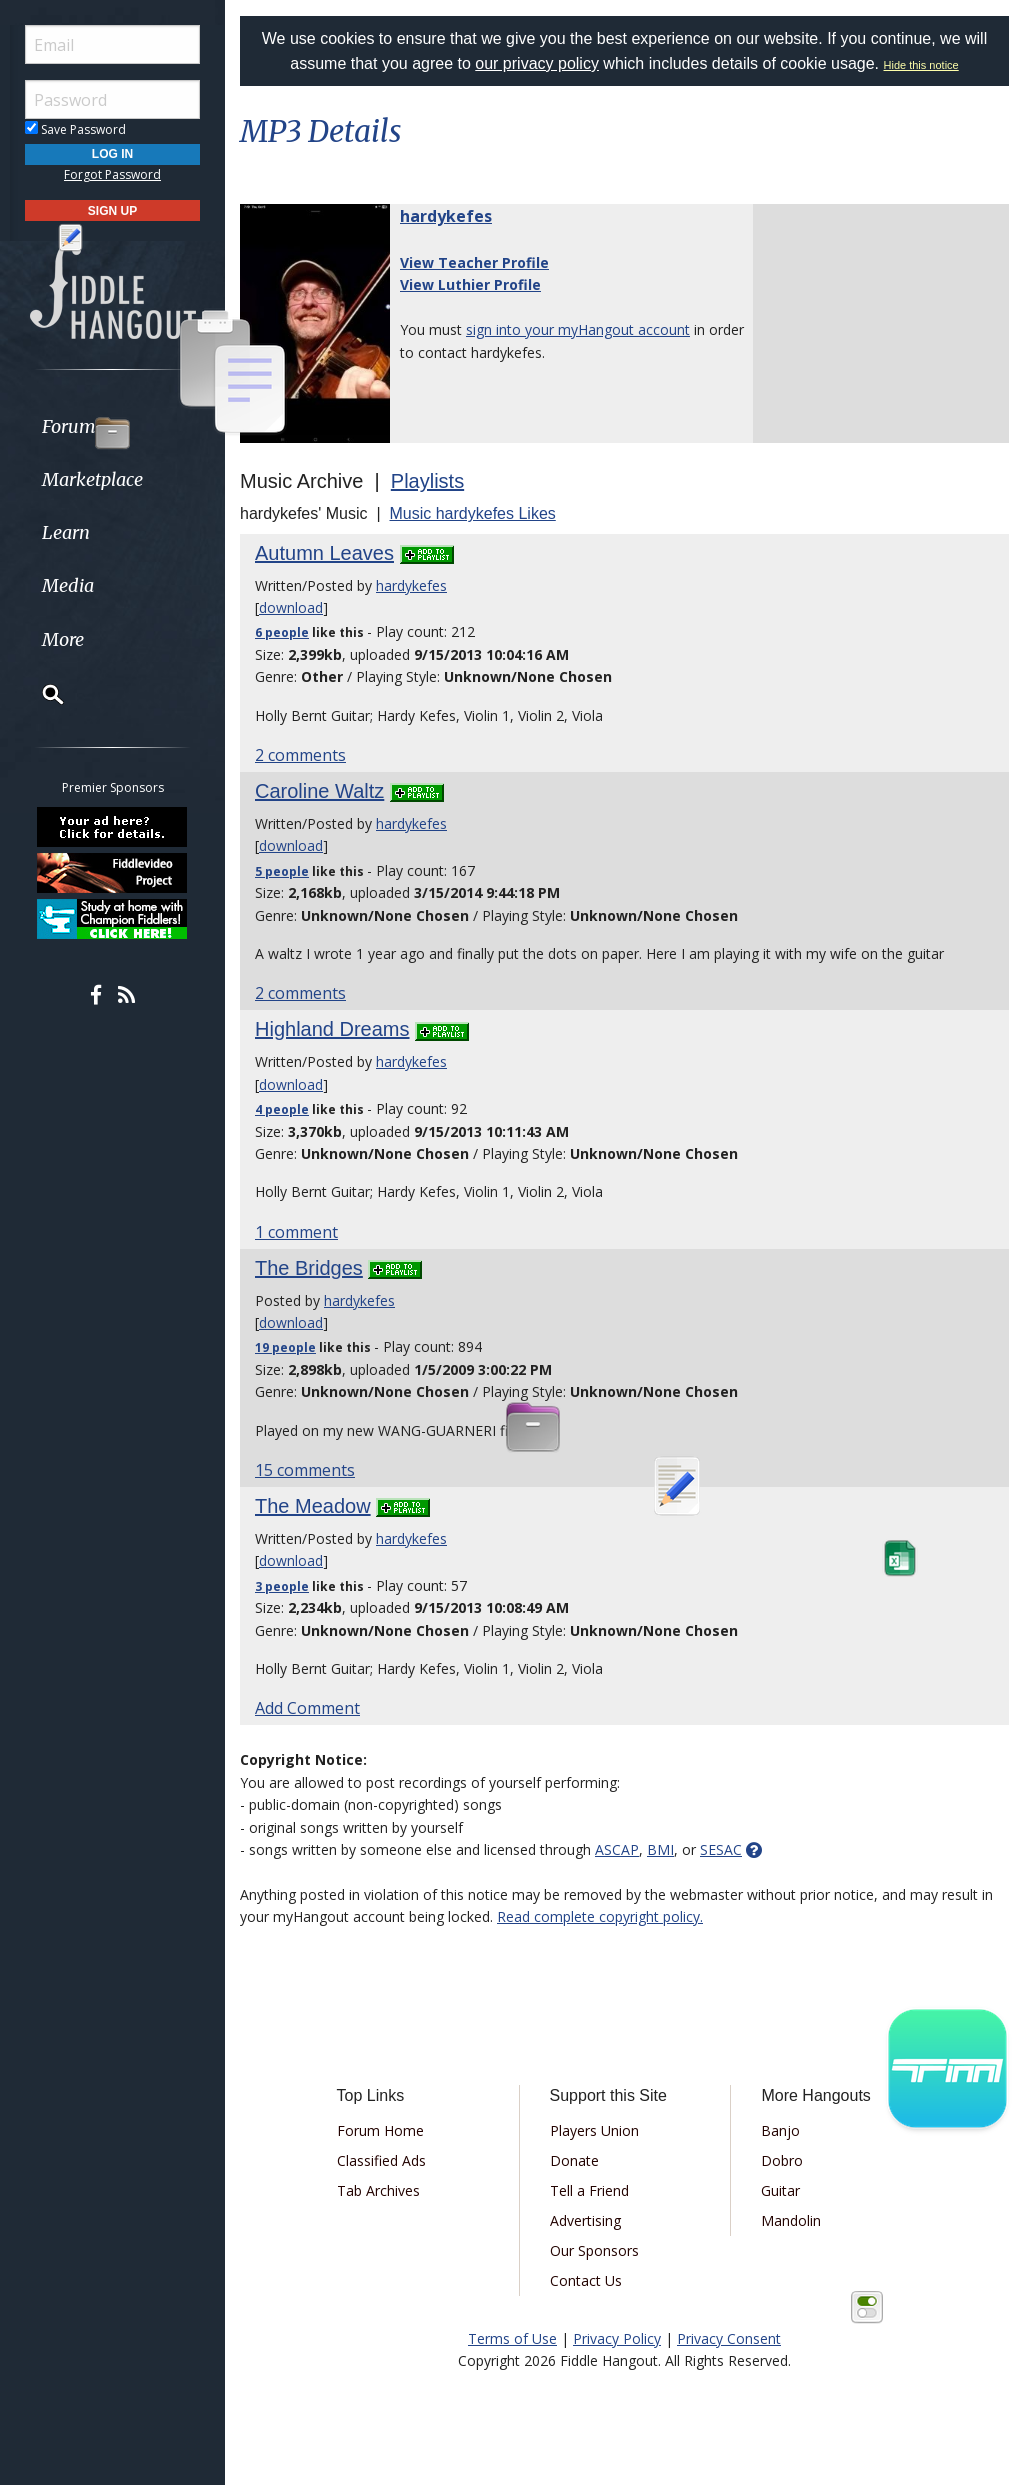  I want to click on open text editor application, so click(677, 1486).